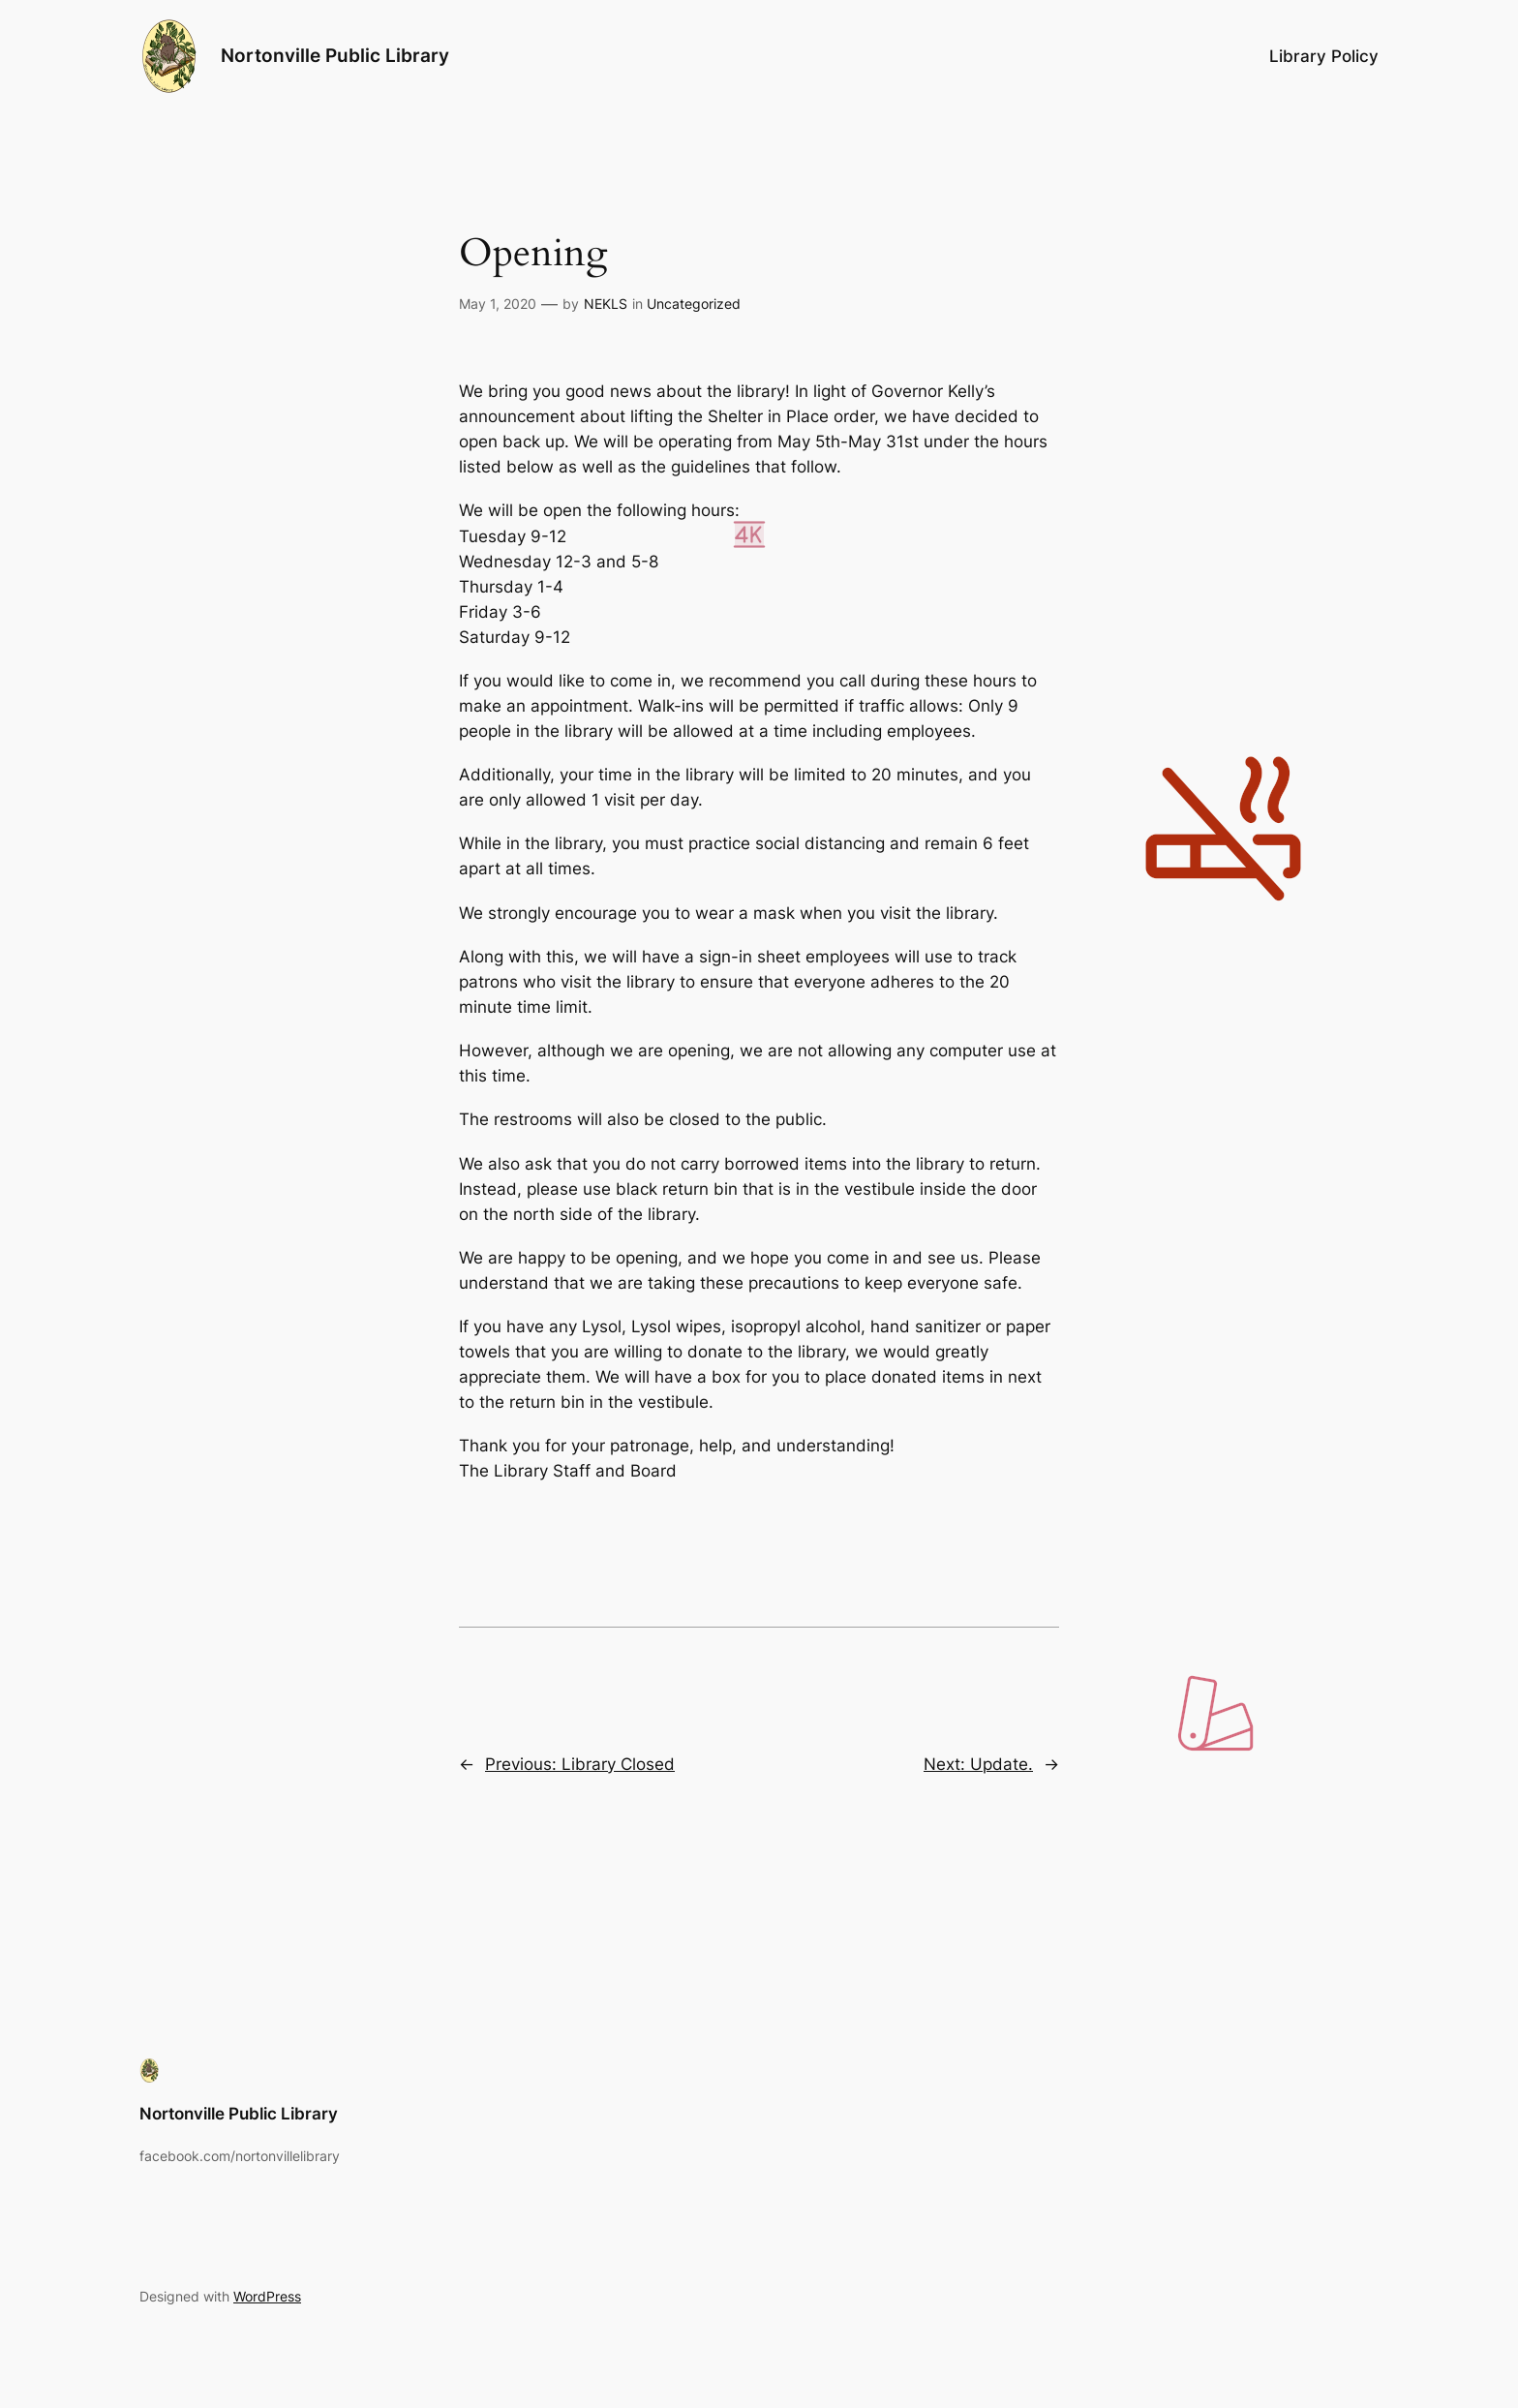  Describe the element at coordinates (1223, 834) in the screenshot. I see `no smoking zone indicator` at that location.